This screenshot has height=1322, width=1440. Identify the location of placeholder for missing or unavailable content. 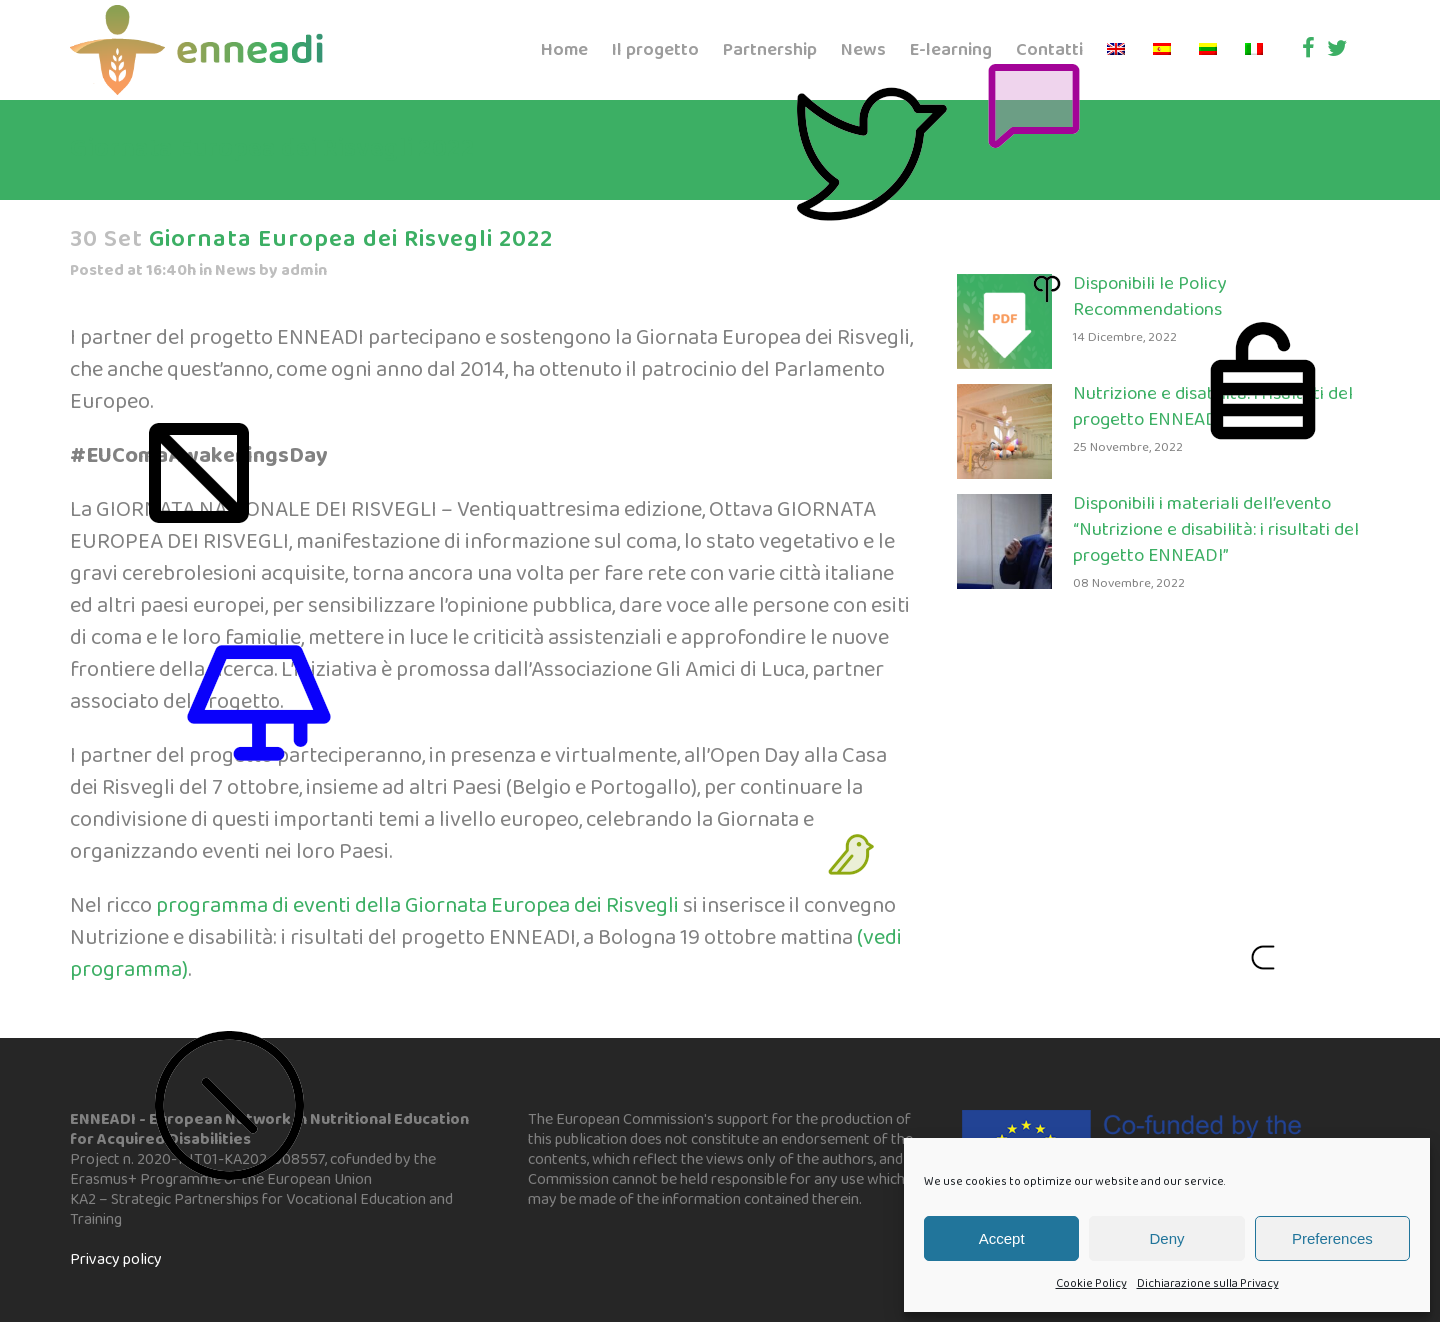
(199, 473).